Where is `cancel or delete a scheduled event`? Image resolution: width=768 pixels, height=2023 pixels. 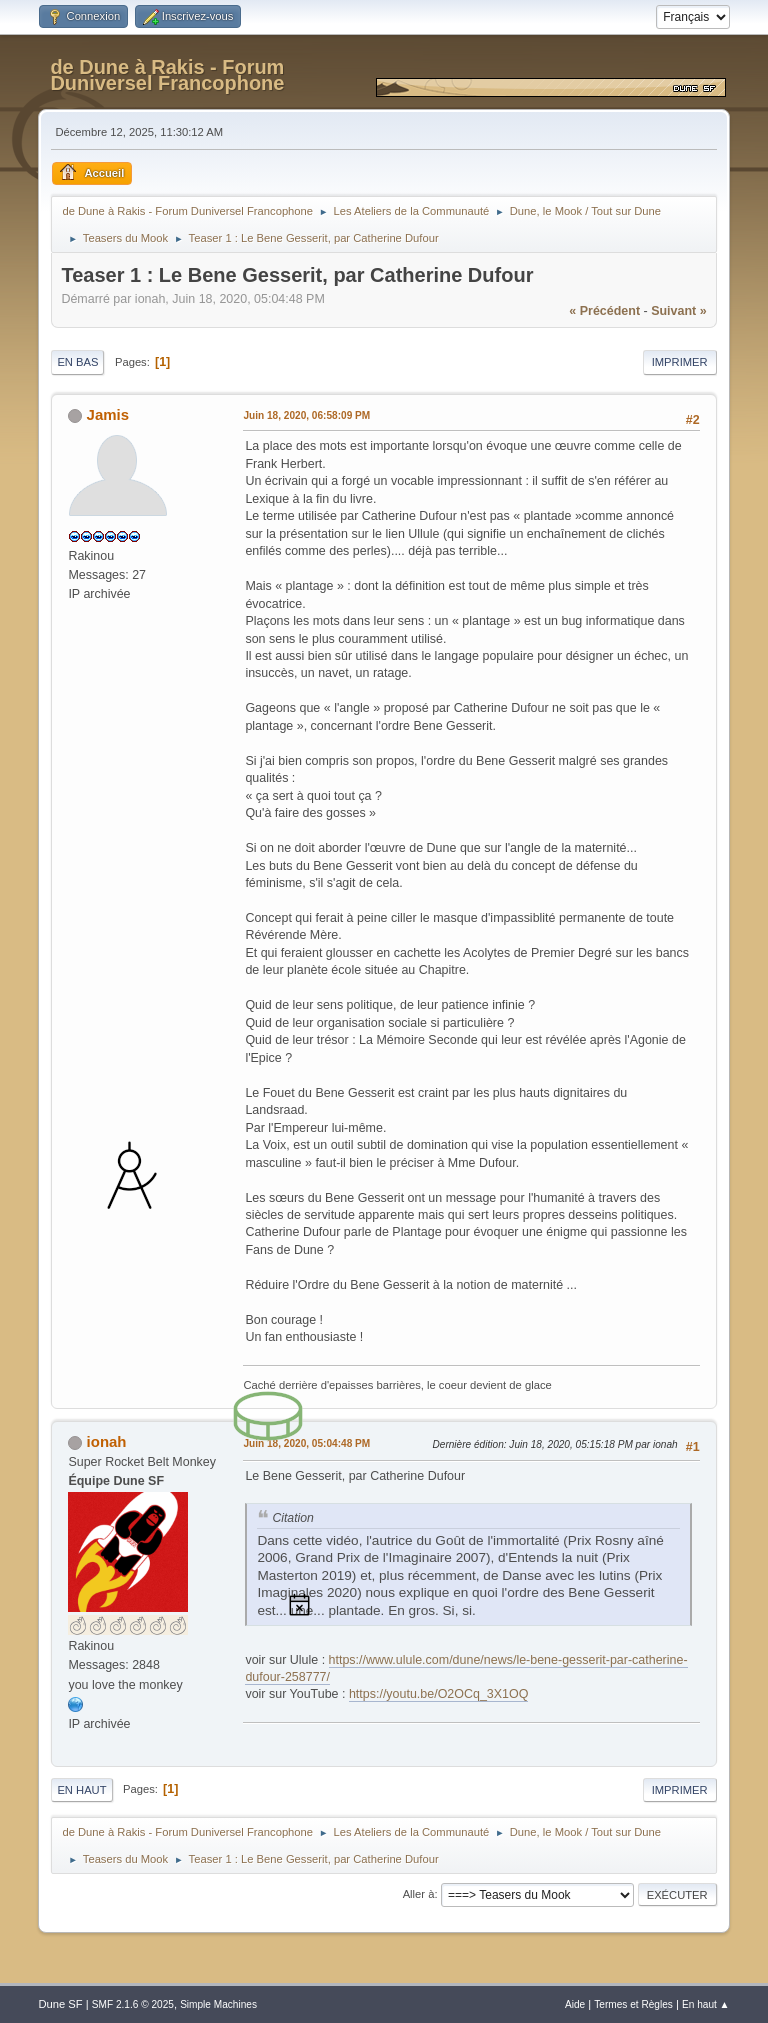
cancel or delete a scheduled event is located at coordinates (299, 1605).